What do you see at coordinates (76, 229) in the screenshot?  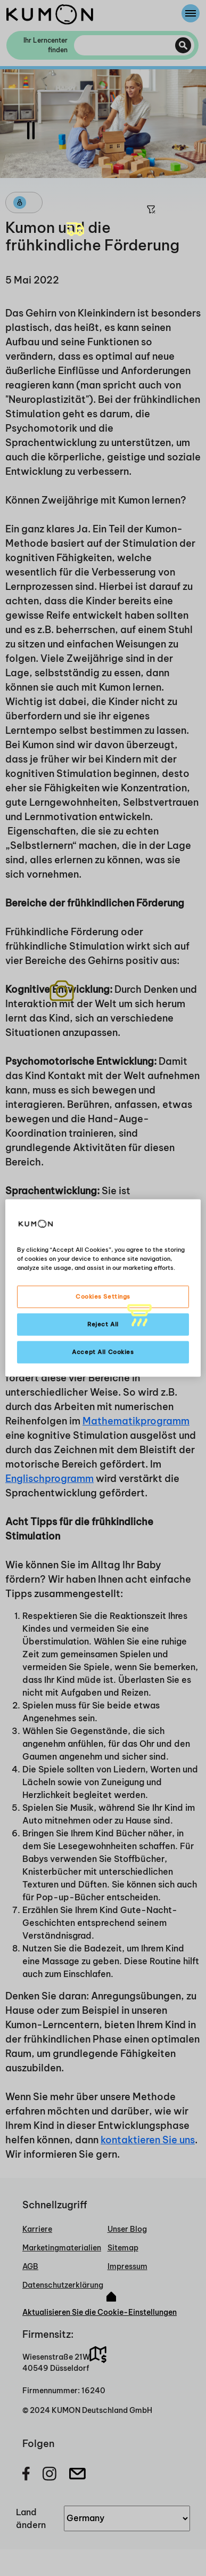 I see `track your delivery status` at bounding box center [76, 229].